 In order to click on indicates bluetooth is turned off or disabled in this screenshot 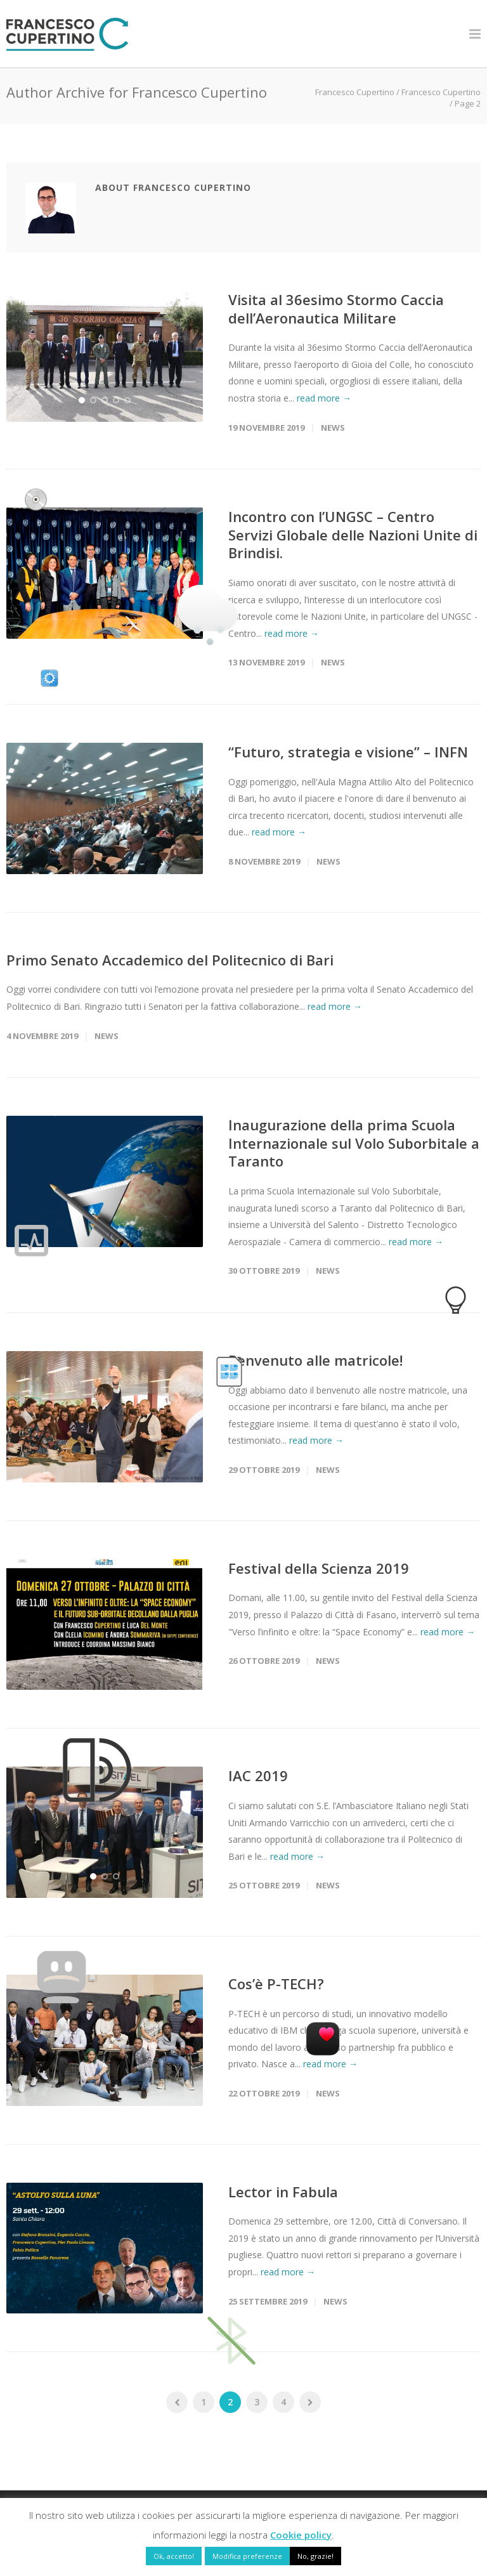, I will do `click(231, 2341)`.